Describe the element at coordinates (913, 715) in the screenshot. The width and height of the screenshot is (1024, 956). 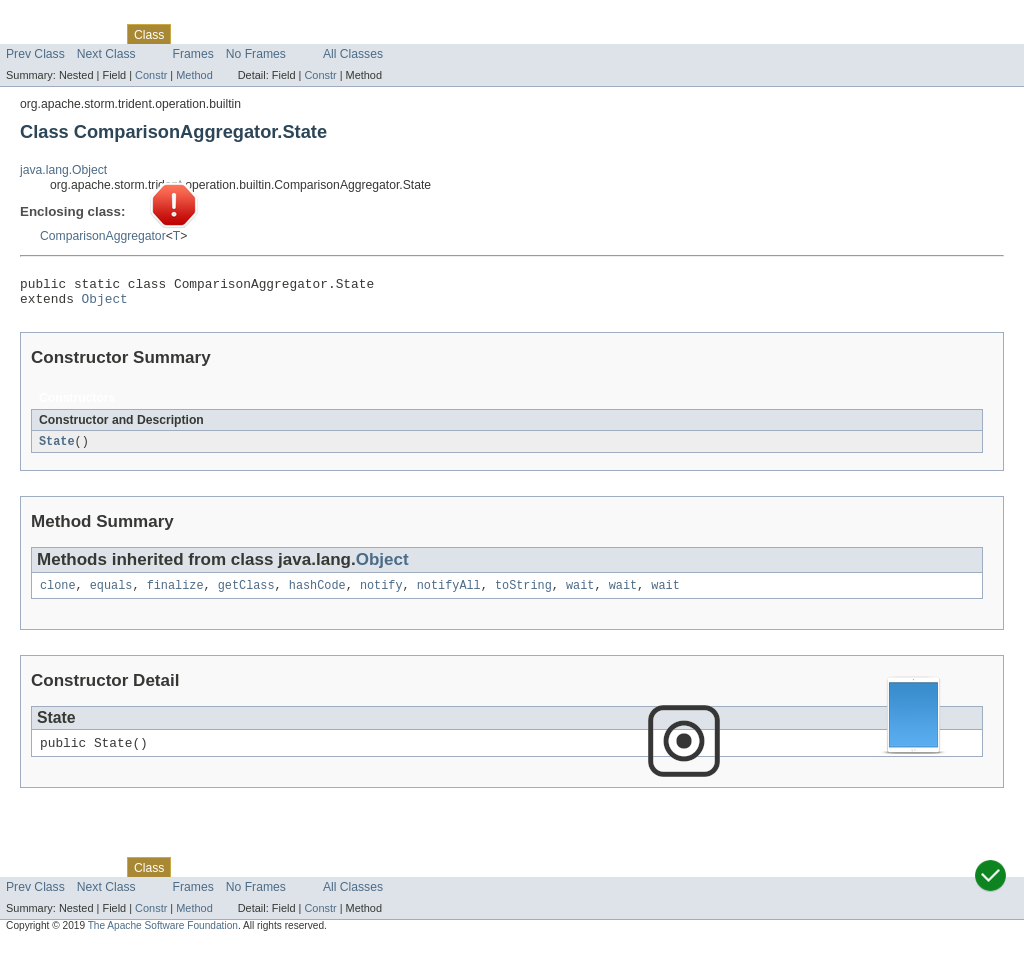
I see `indicates a connected iPad Air device` at that location.